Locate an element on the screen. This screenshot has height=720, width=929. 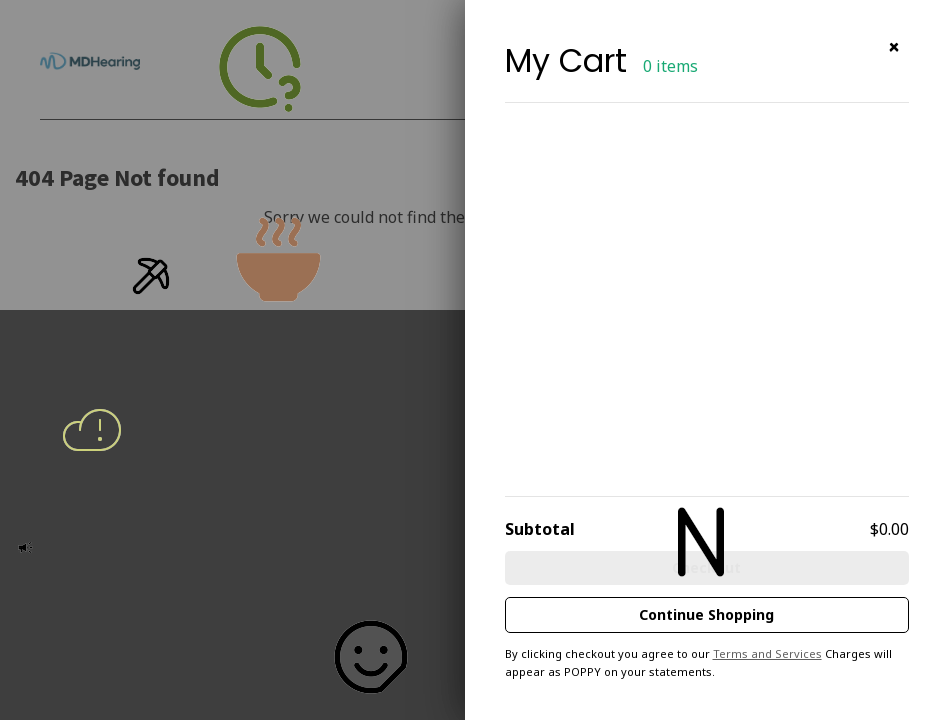
mining or resource gathering tool is located at coordinates (151, 276).